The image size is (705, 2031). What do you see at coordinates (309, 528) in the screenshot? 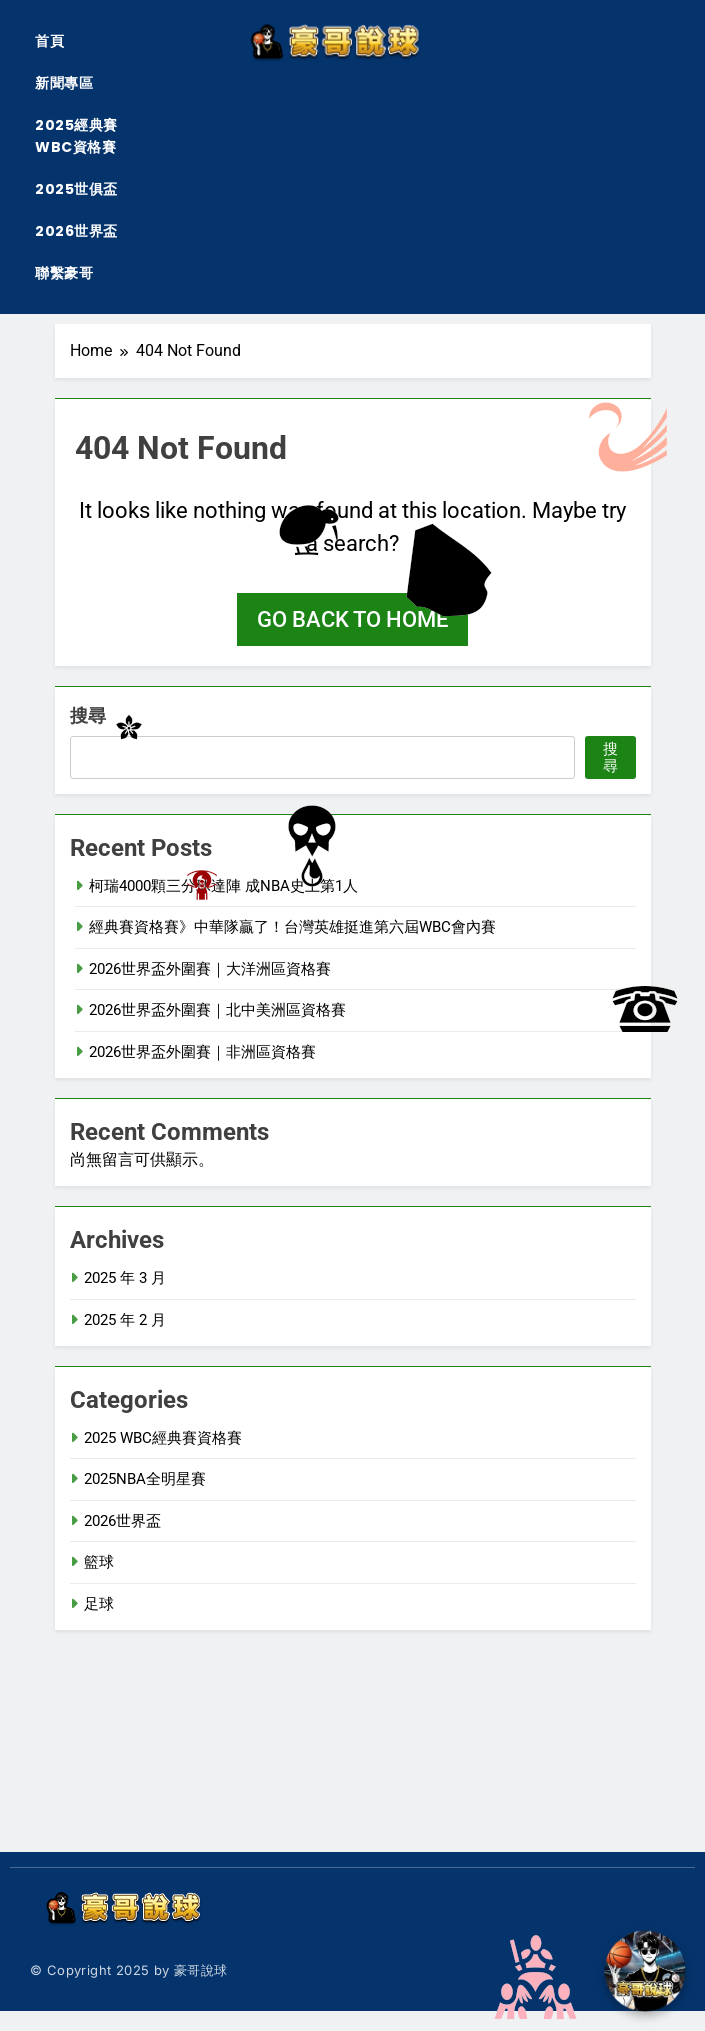
I see `kiwi bird icon or mascot` at bounding box center [309, 528].